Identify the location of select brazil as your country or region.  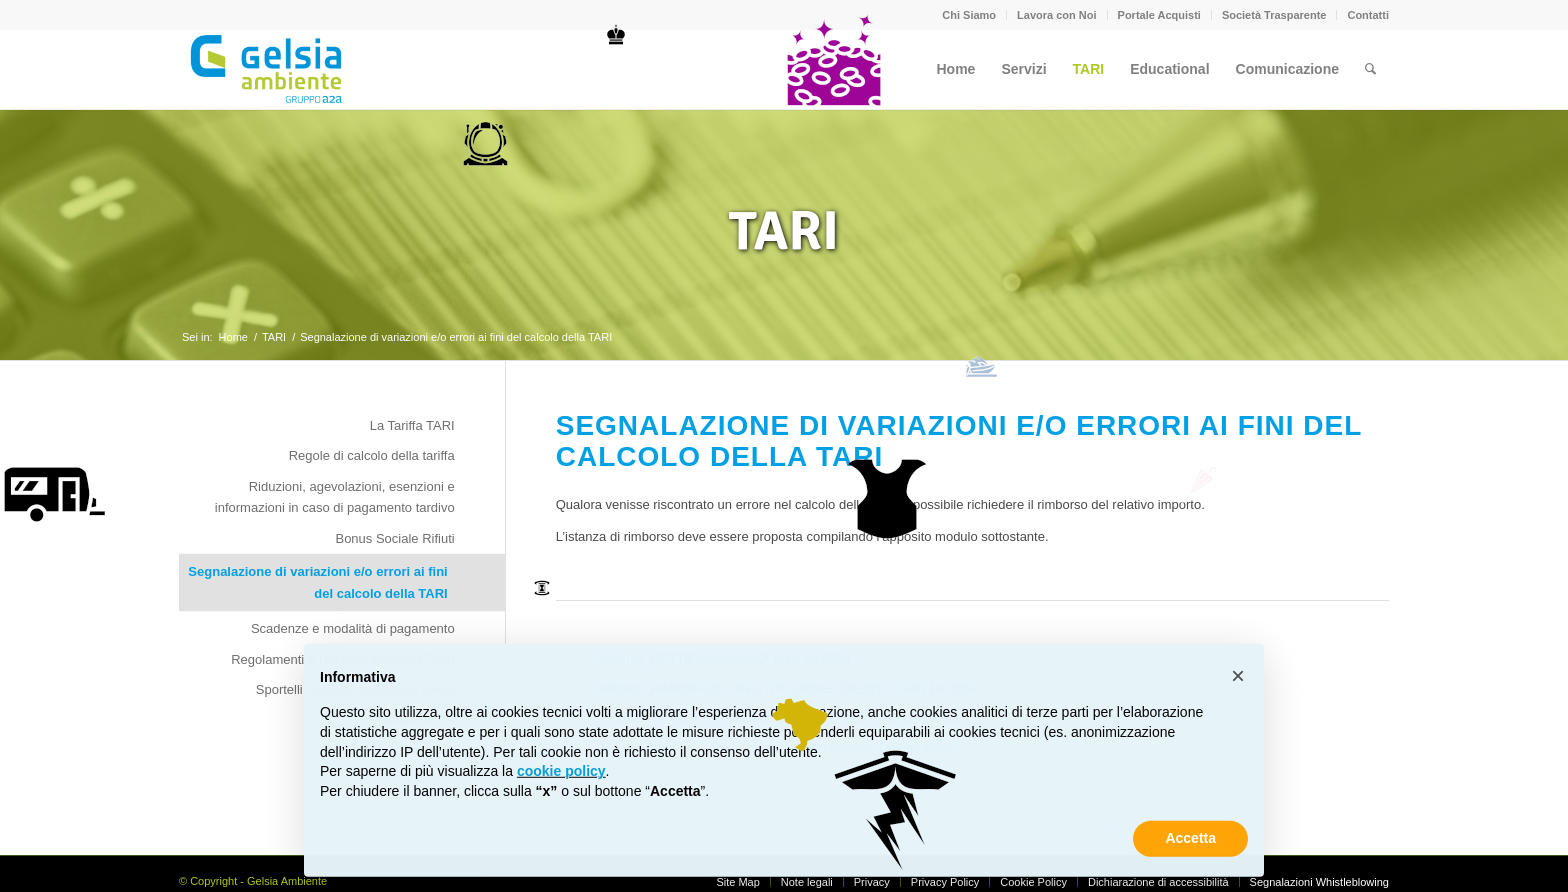
(800, 725).